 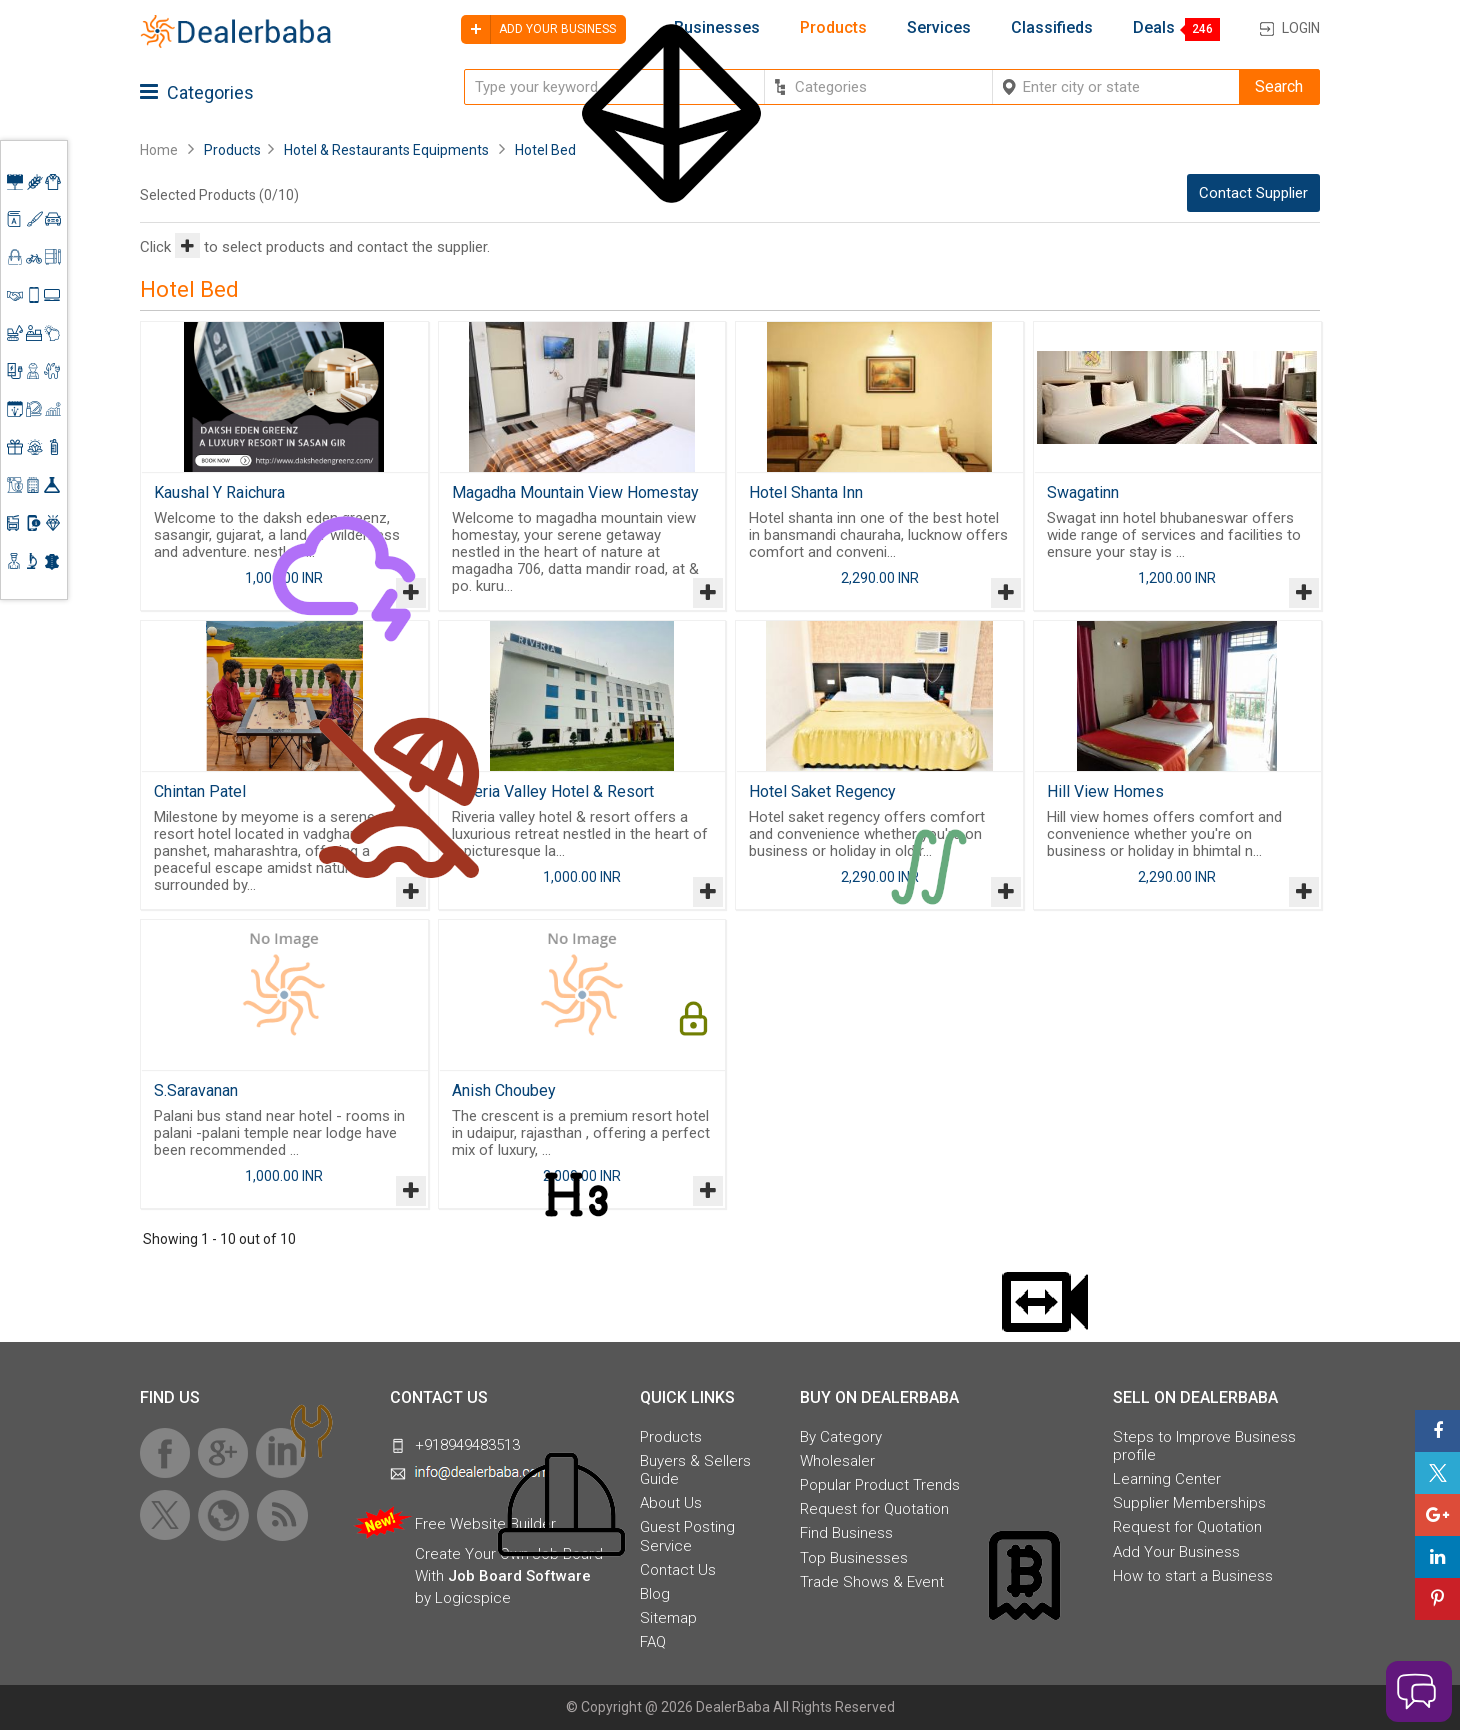 I want to click on access construction or safety settings, so click(x=561, y=1511).